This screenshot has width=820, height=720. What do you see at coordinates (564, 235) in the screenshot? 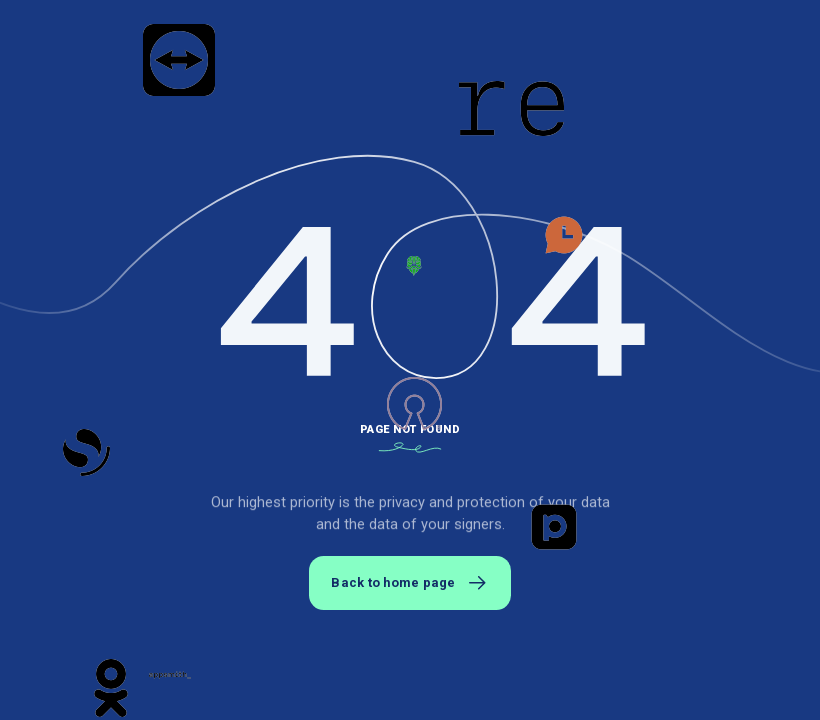
I see `view chat history` at bounding box center [564, 235].